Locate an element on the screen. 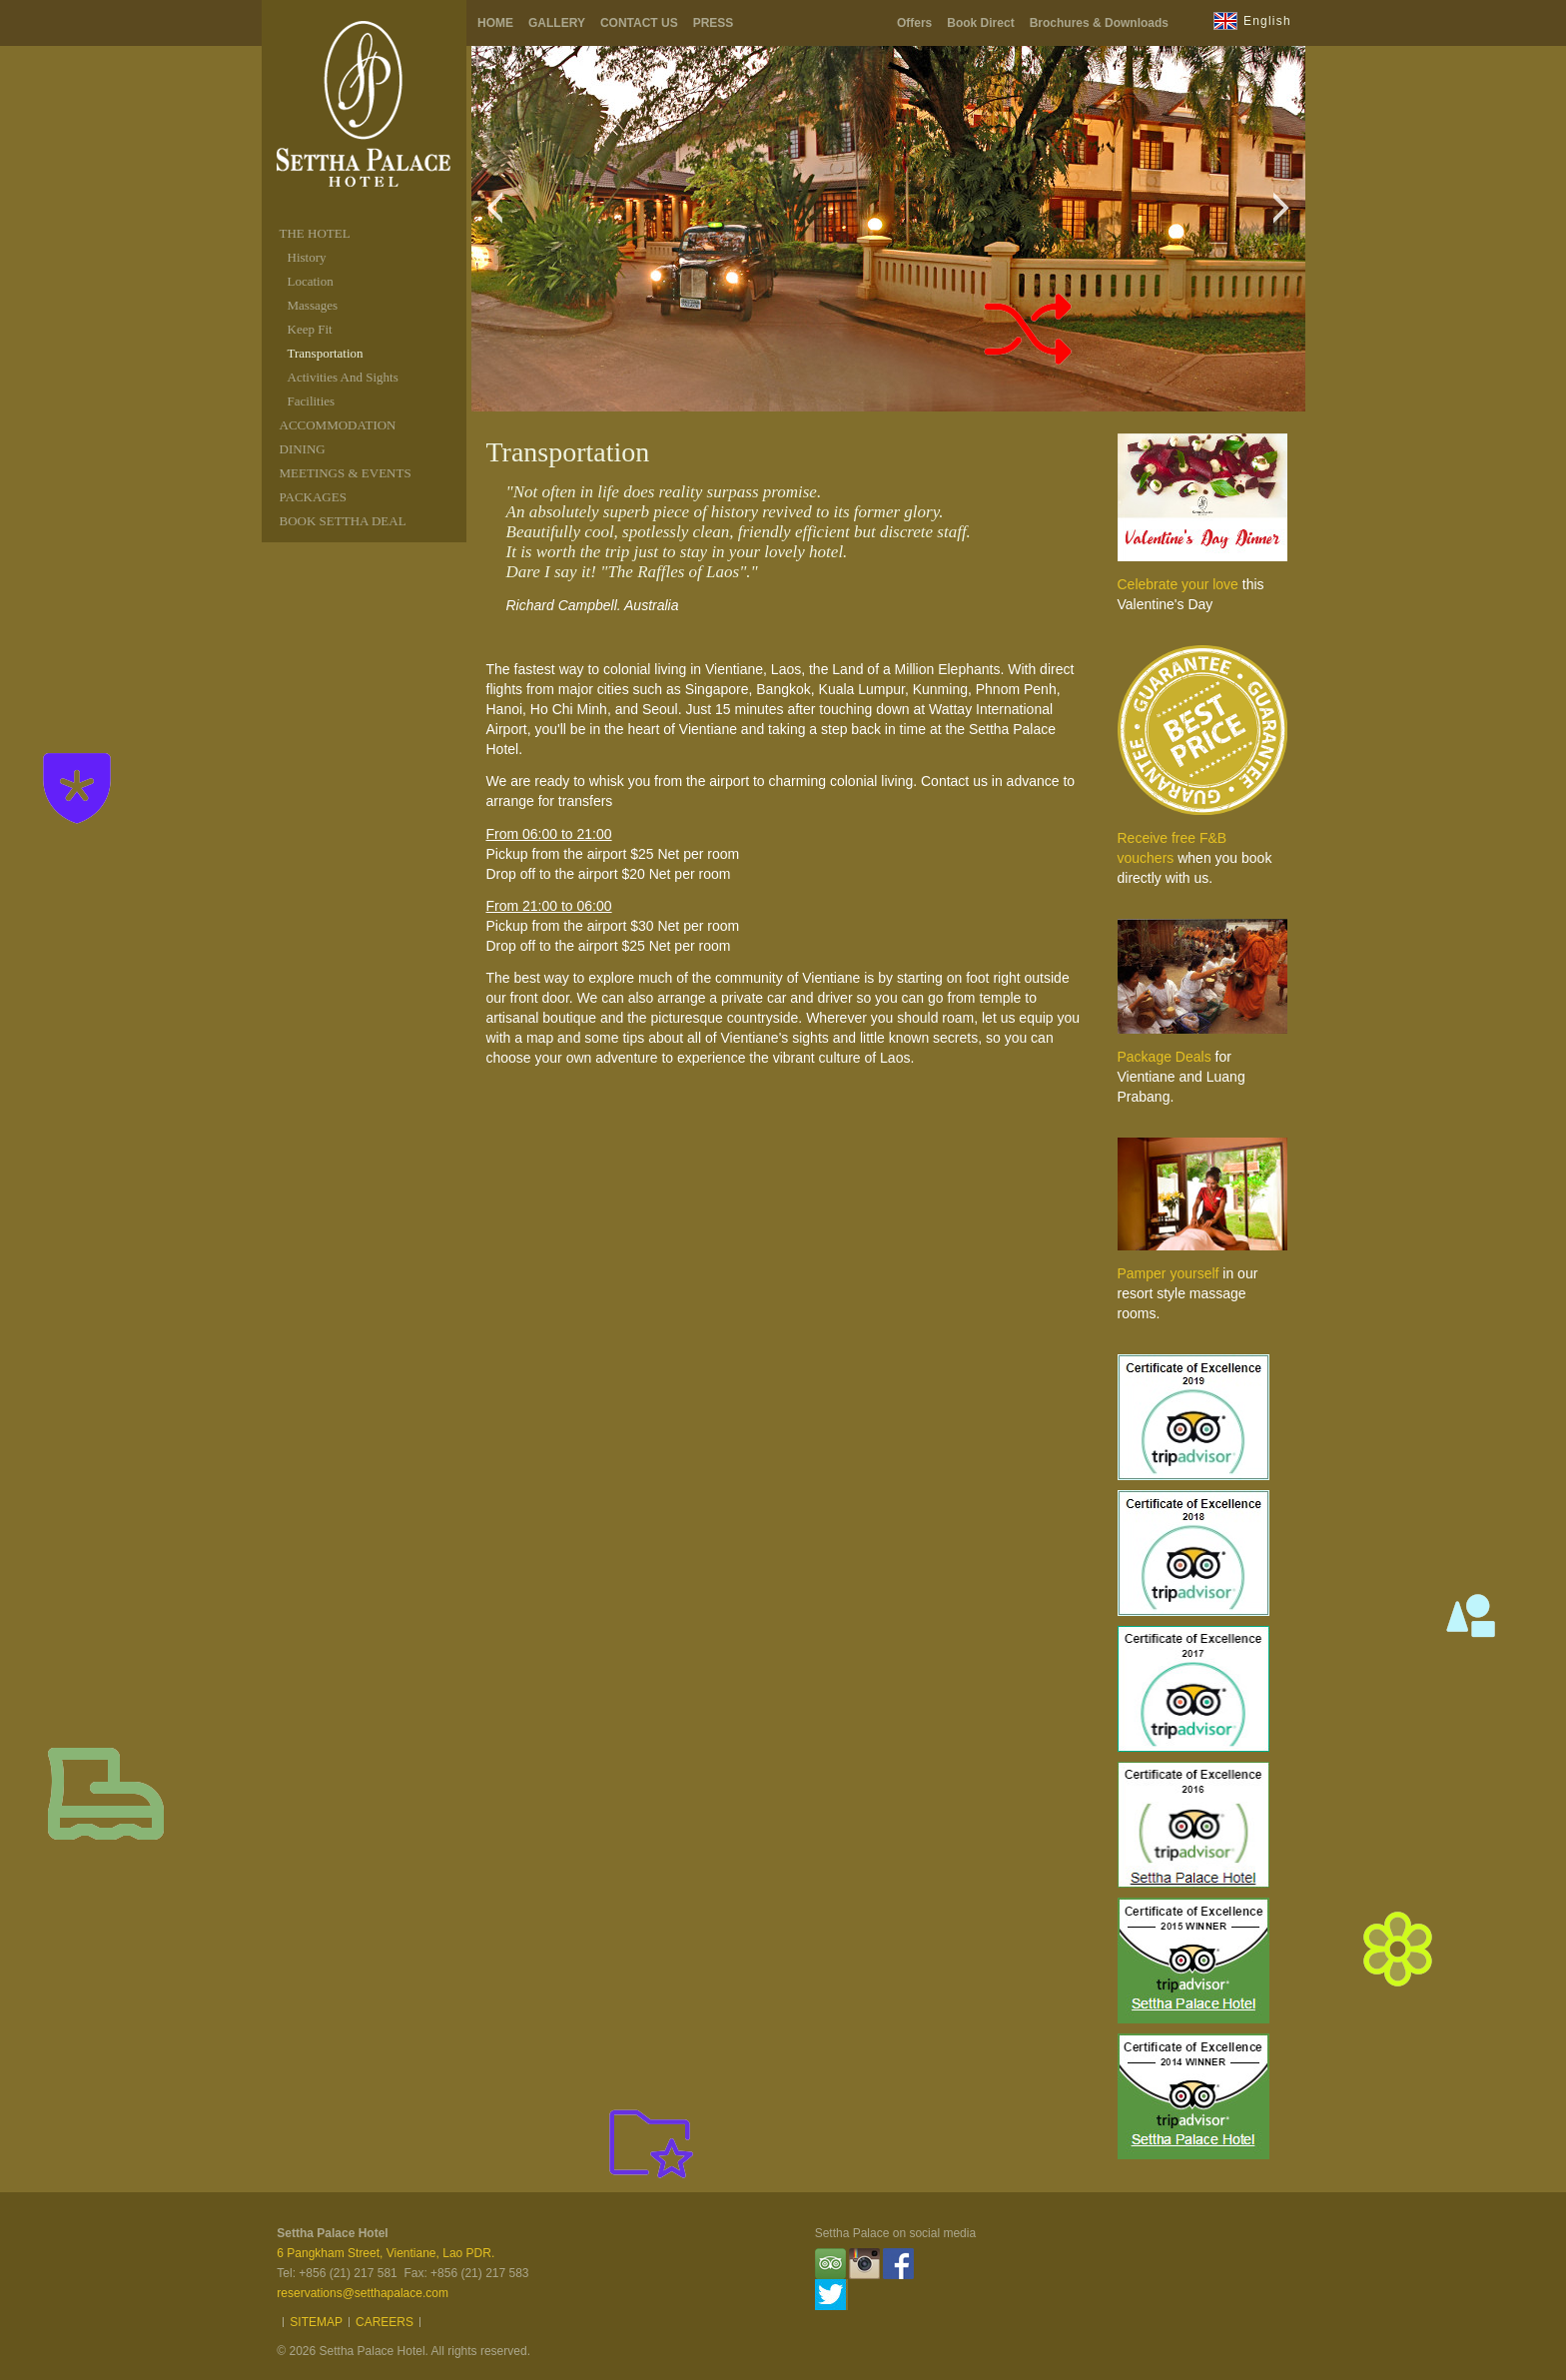 The image size is (1566, 2380). access shape tools or drawing options is located at coordinates (1471, 1617).